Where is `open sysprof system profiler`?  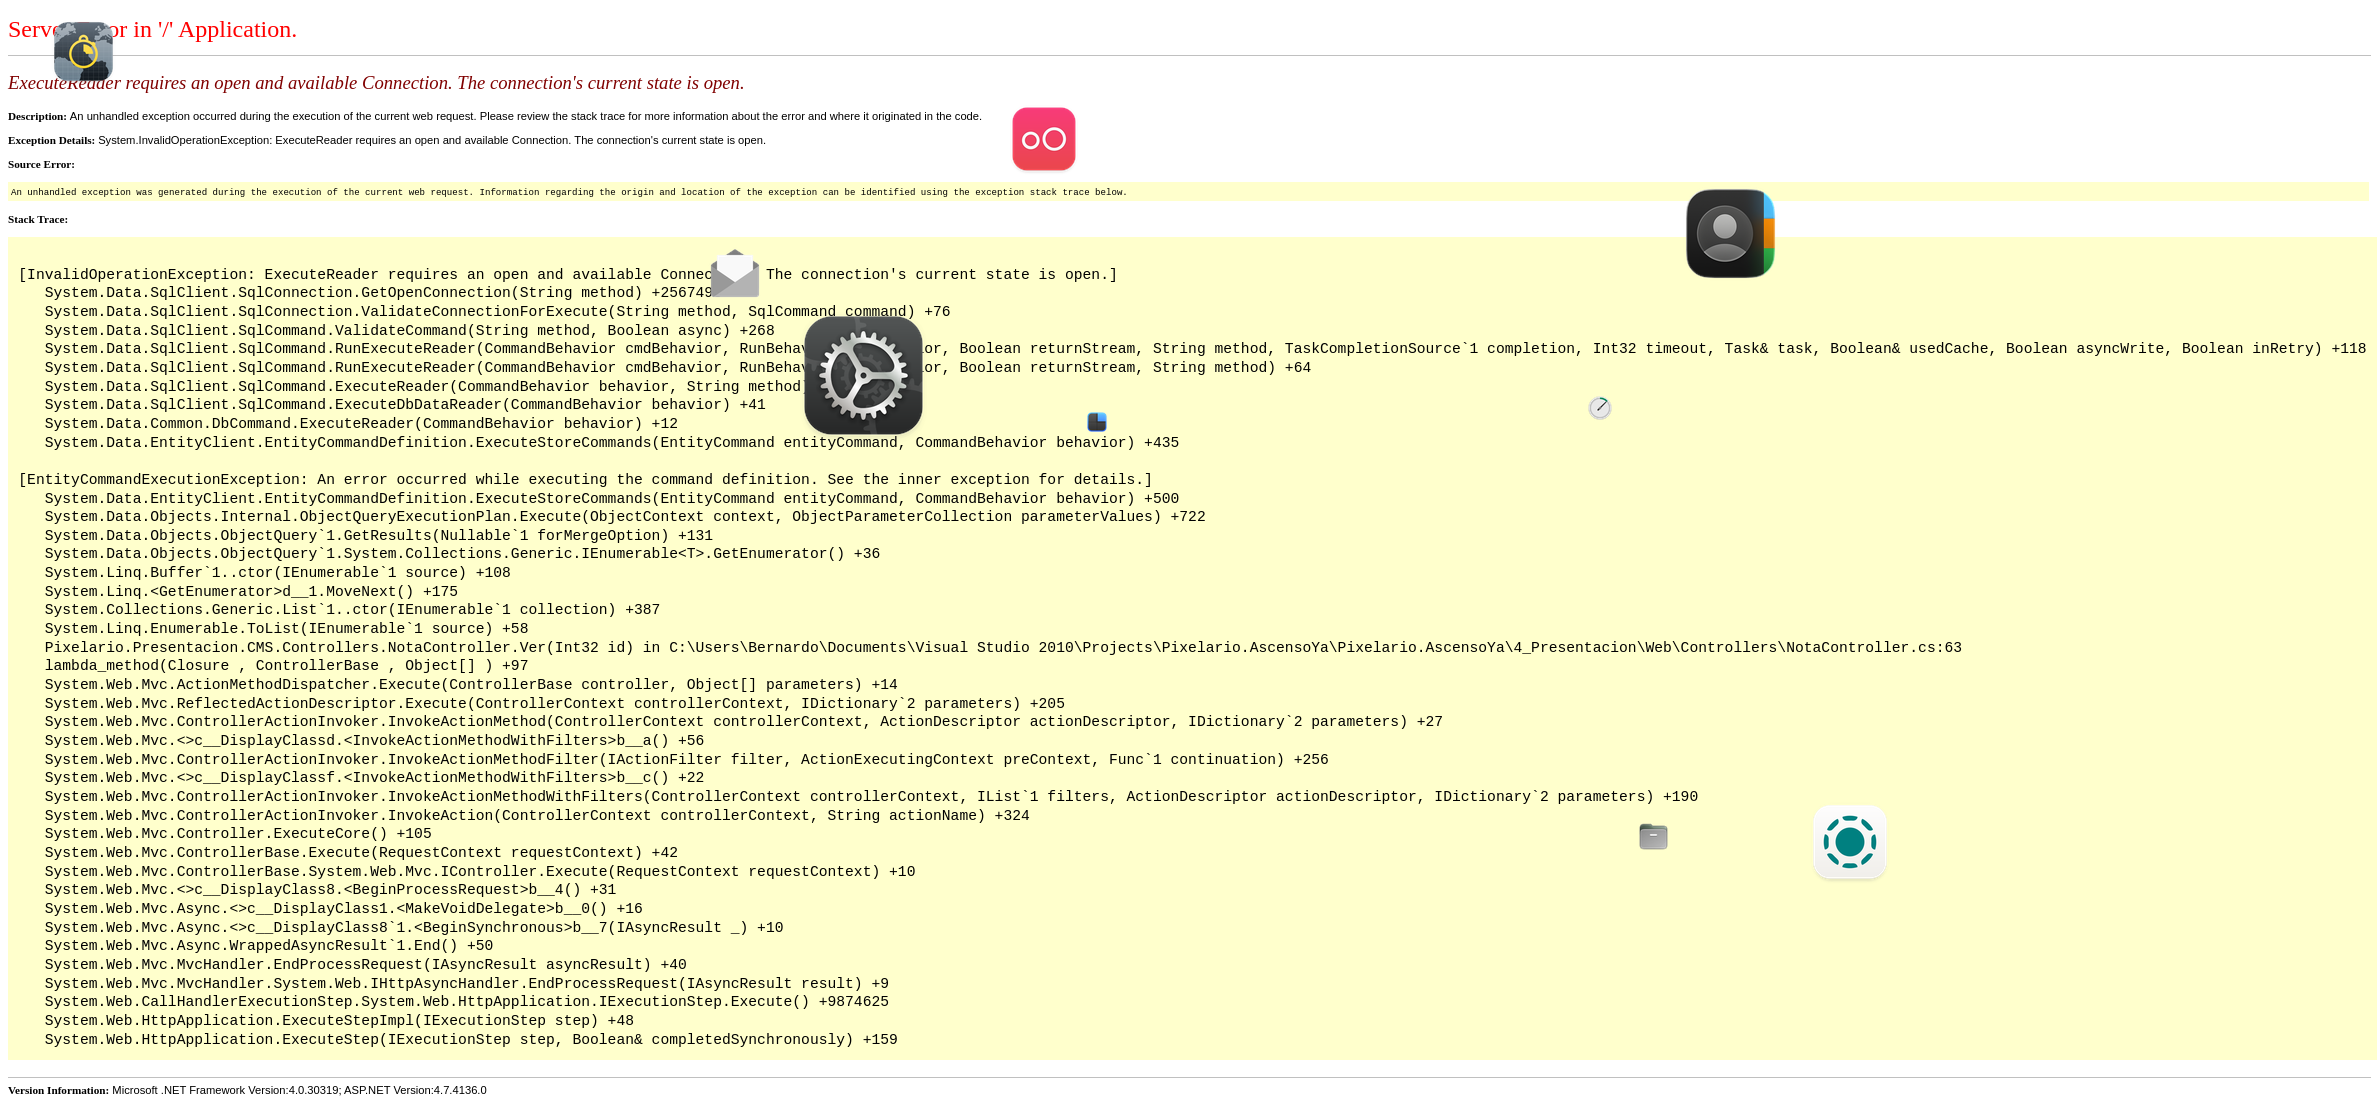 open sysprof system profiler is located at coordinates (1600, 408).